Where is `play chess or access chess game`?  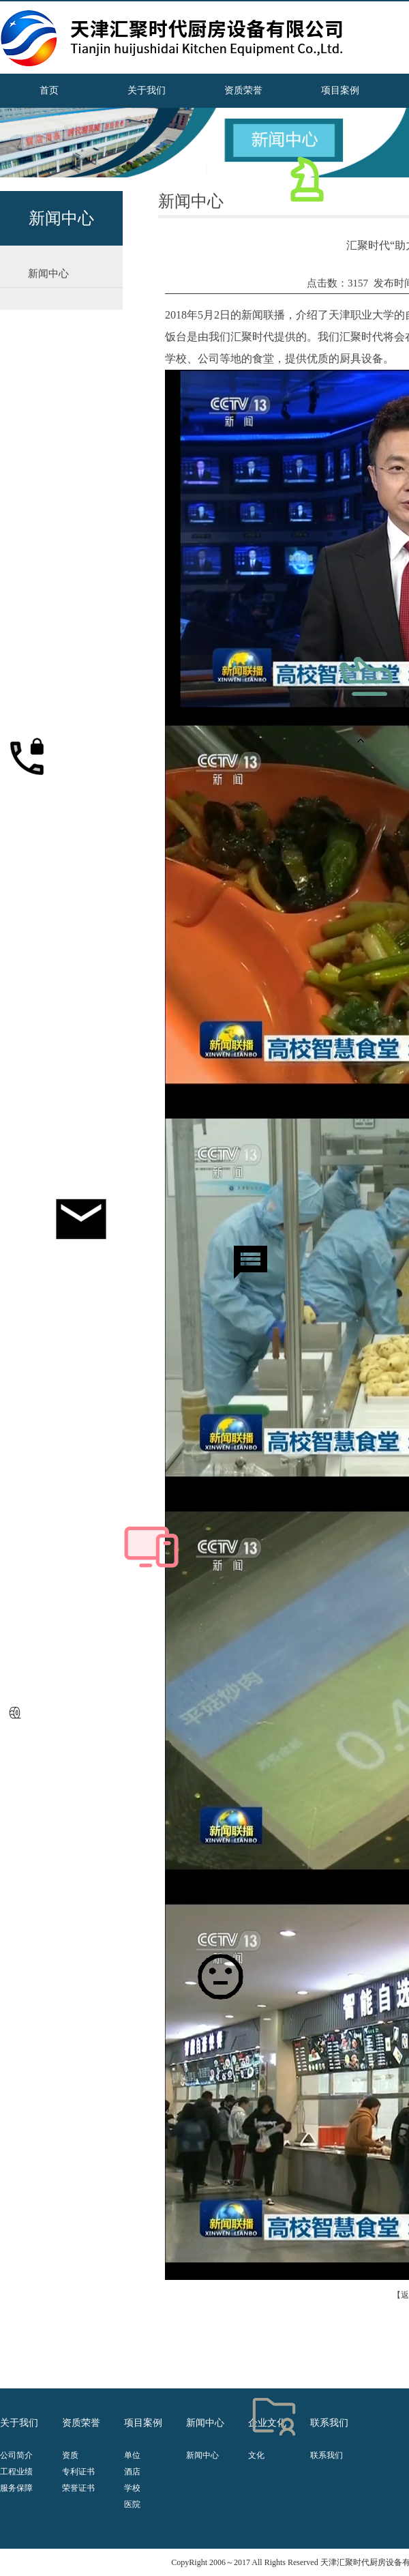 play chess or access chess game is located at coordinates (307, 180).